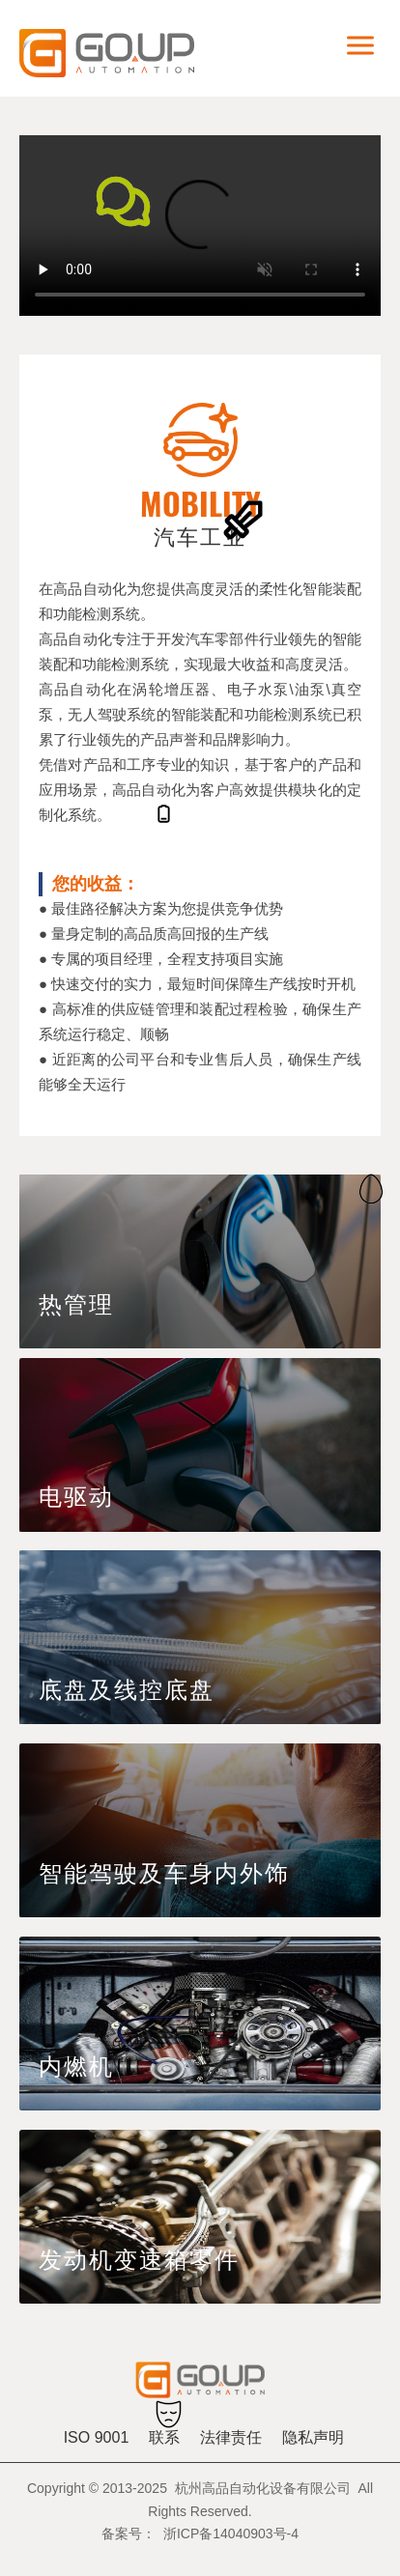 This screenshot has height=2576, width=400. I want to click on access combat or battle features, so click(243, 519).